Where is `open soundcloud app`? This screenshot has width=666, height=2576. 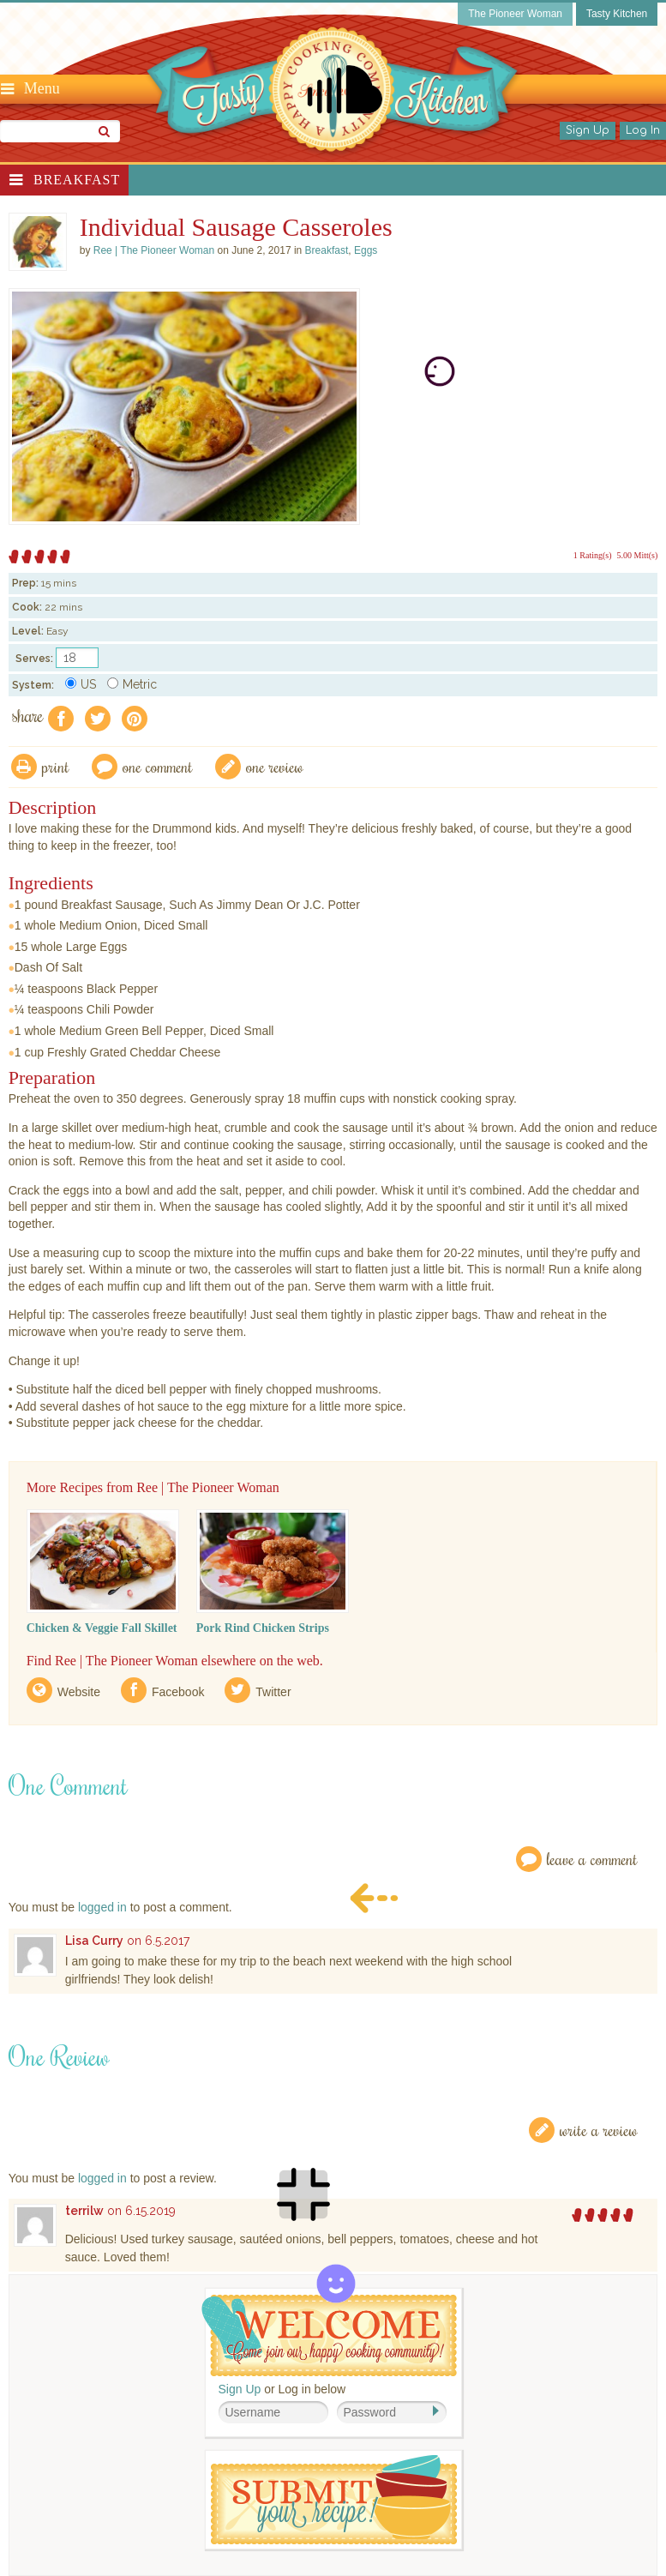
open soundcloud app is located at coordinates (344, 92).